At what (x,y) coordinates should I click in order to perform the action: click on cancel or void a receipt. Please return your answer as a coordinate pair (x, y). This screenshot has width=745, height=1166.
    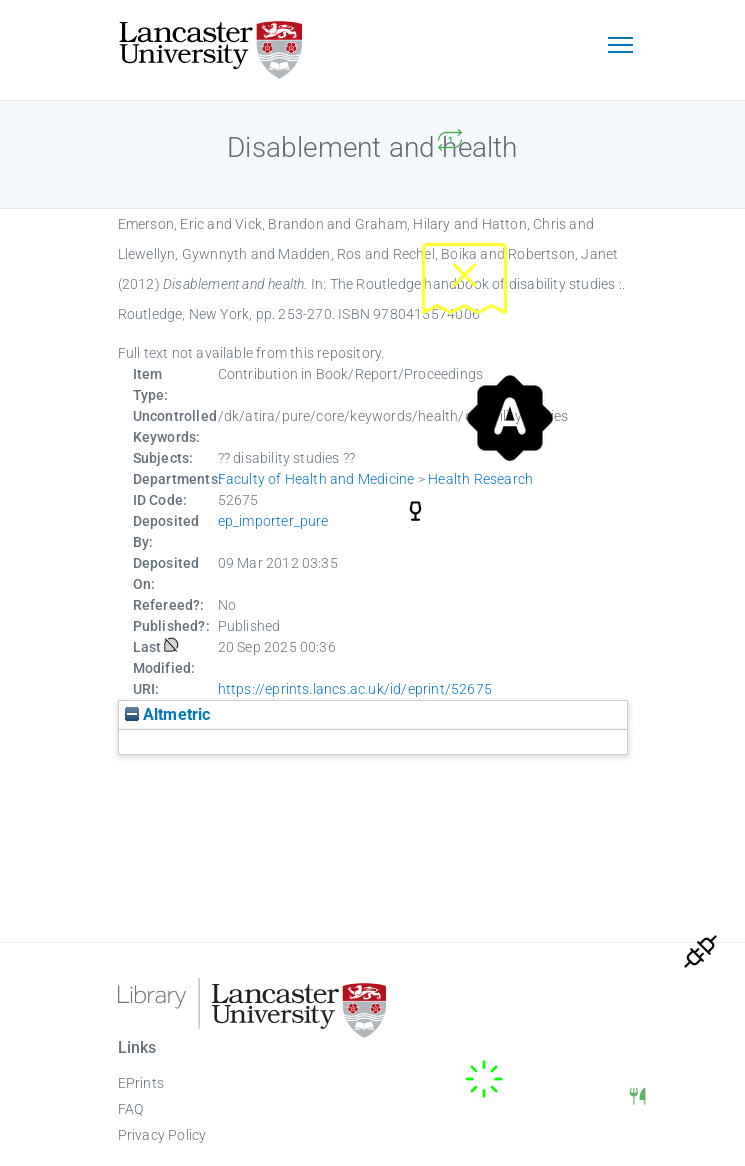
    Looking at the image, I should click on (464, 278).